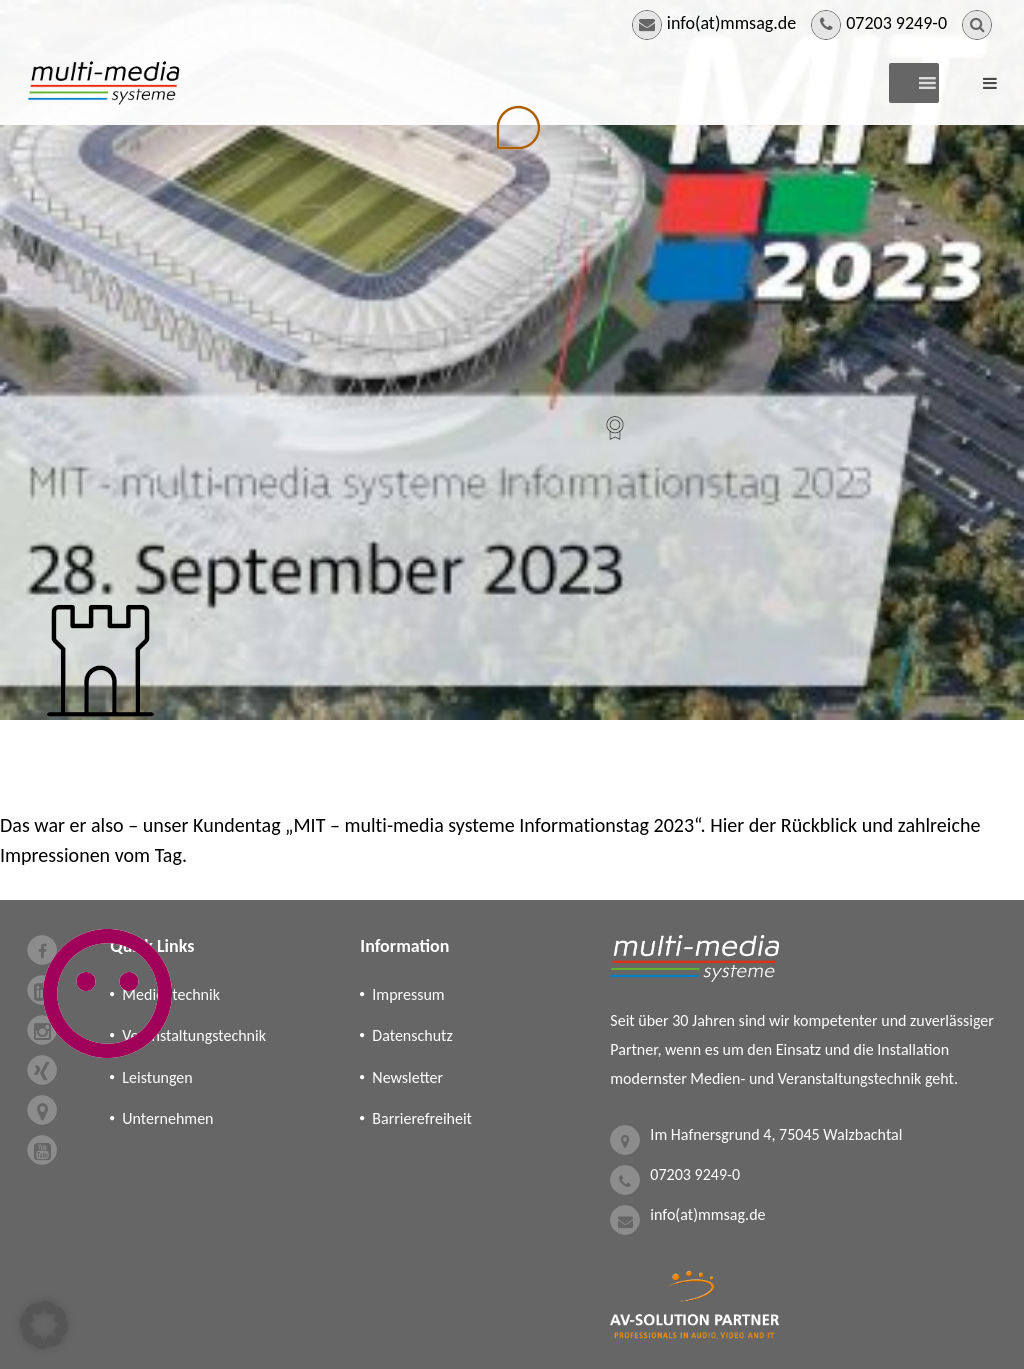 This screenshot has height=1369, width=1024. What do you see at coordinates (100, 658) in the screenshot?
I see `access castle or fortress-themed content` at bounding box center [100, 658].